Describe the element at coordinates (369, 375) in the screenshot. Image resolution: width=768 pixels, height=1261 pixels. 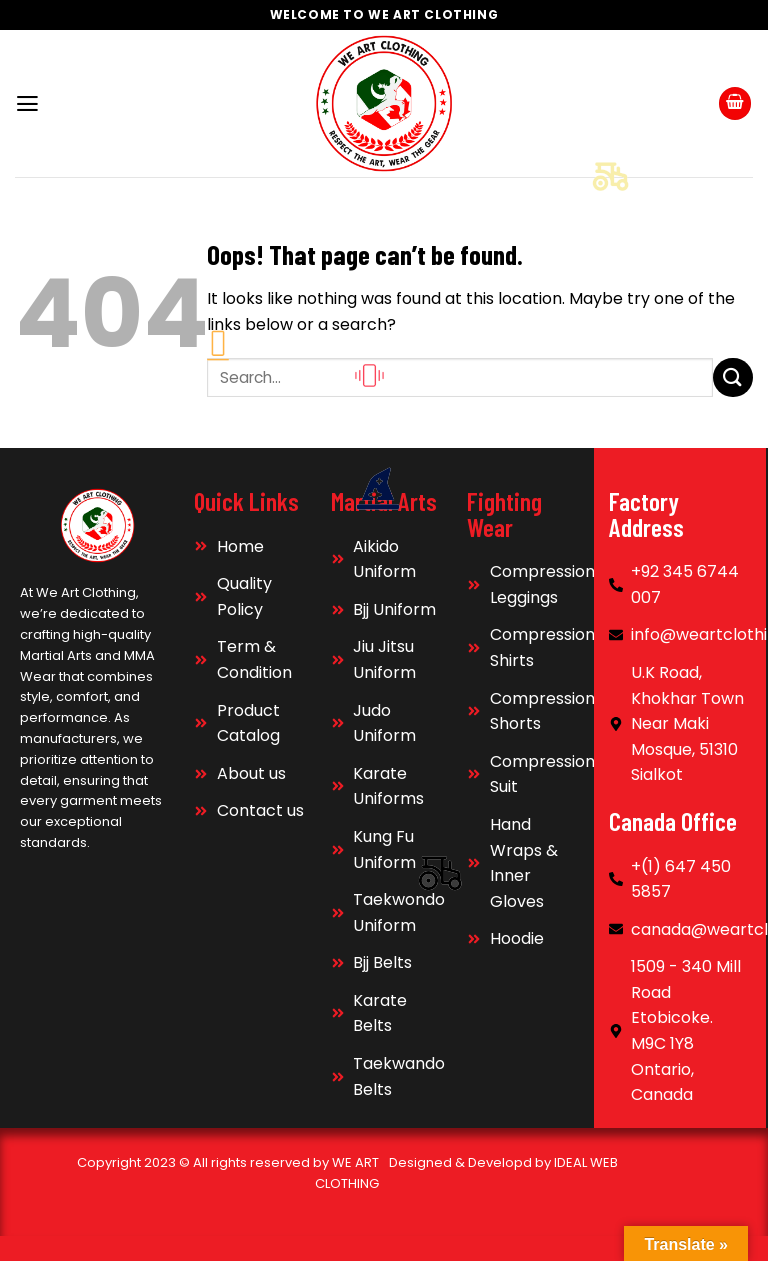
I see `toggle vibrate mode on device` at that location.